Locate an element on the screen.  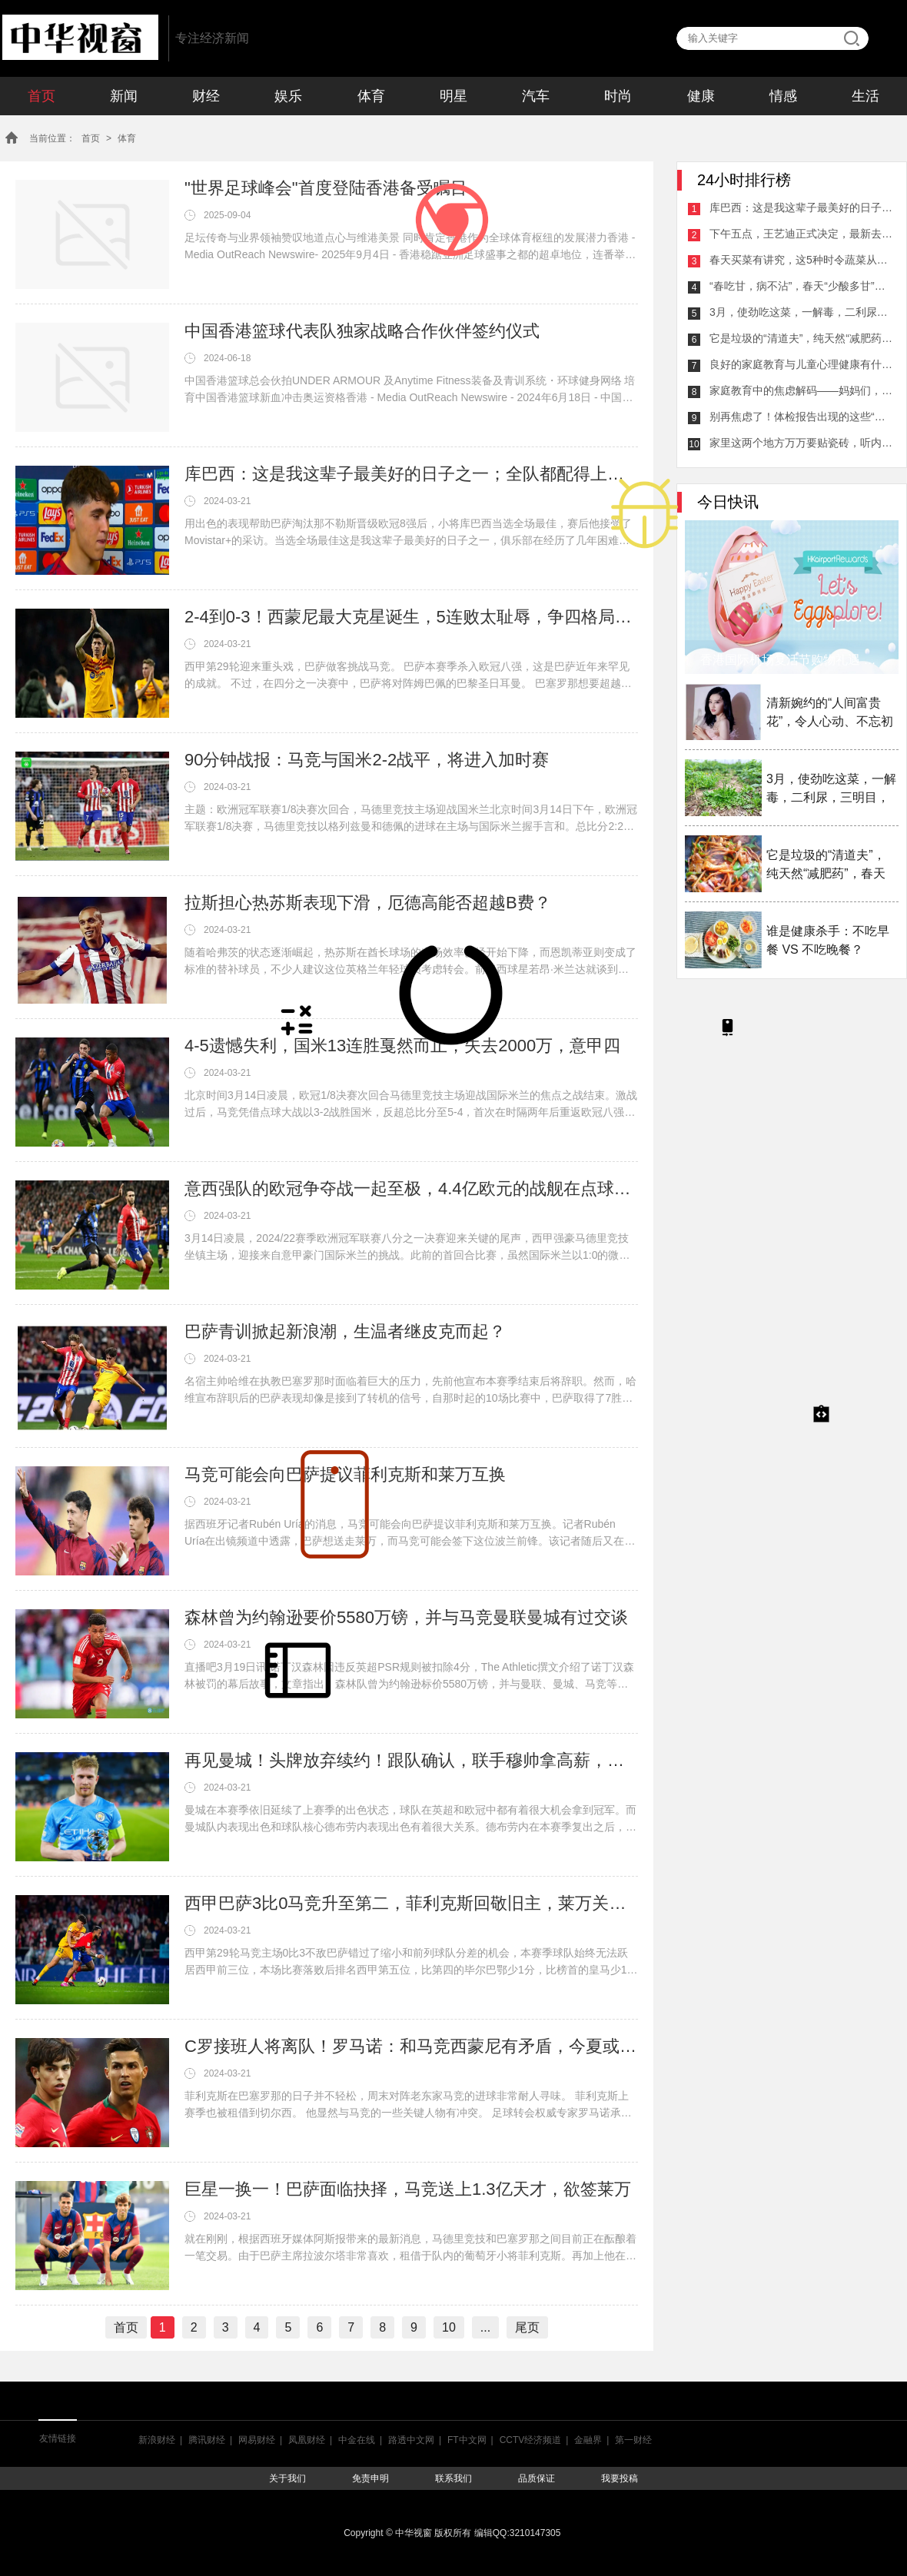
open Google Chrome browser is located at coordinates (452, 220).